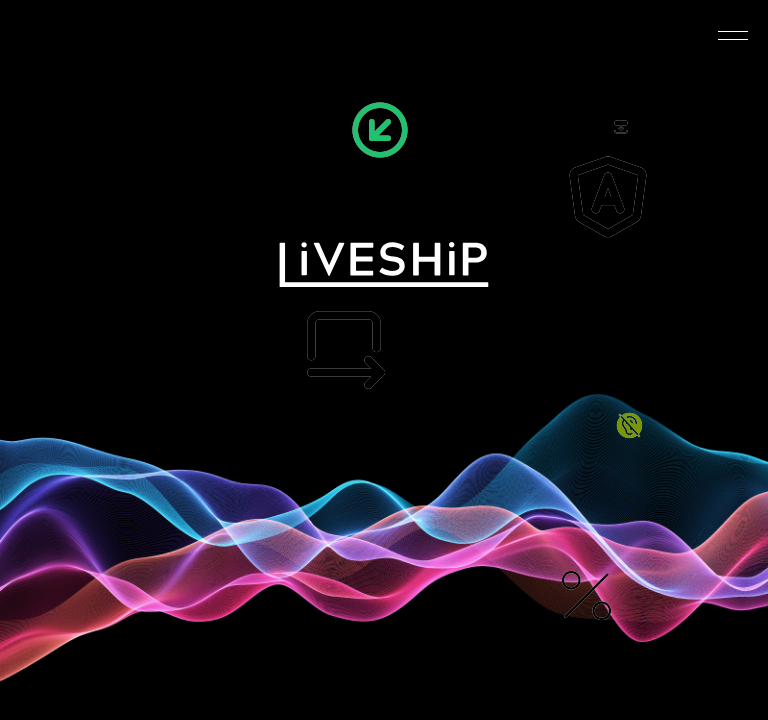  Describe the element at coordinates (586, 595) in the screenshot. I see `view discount or promotional pricing` at that location.